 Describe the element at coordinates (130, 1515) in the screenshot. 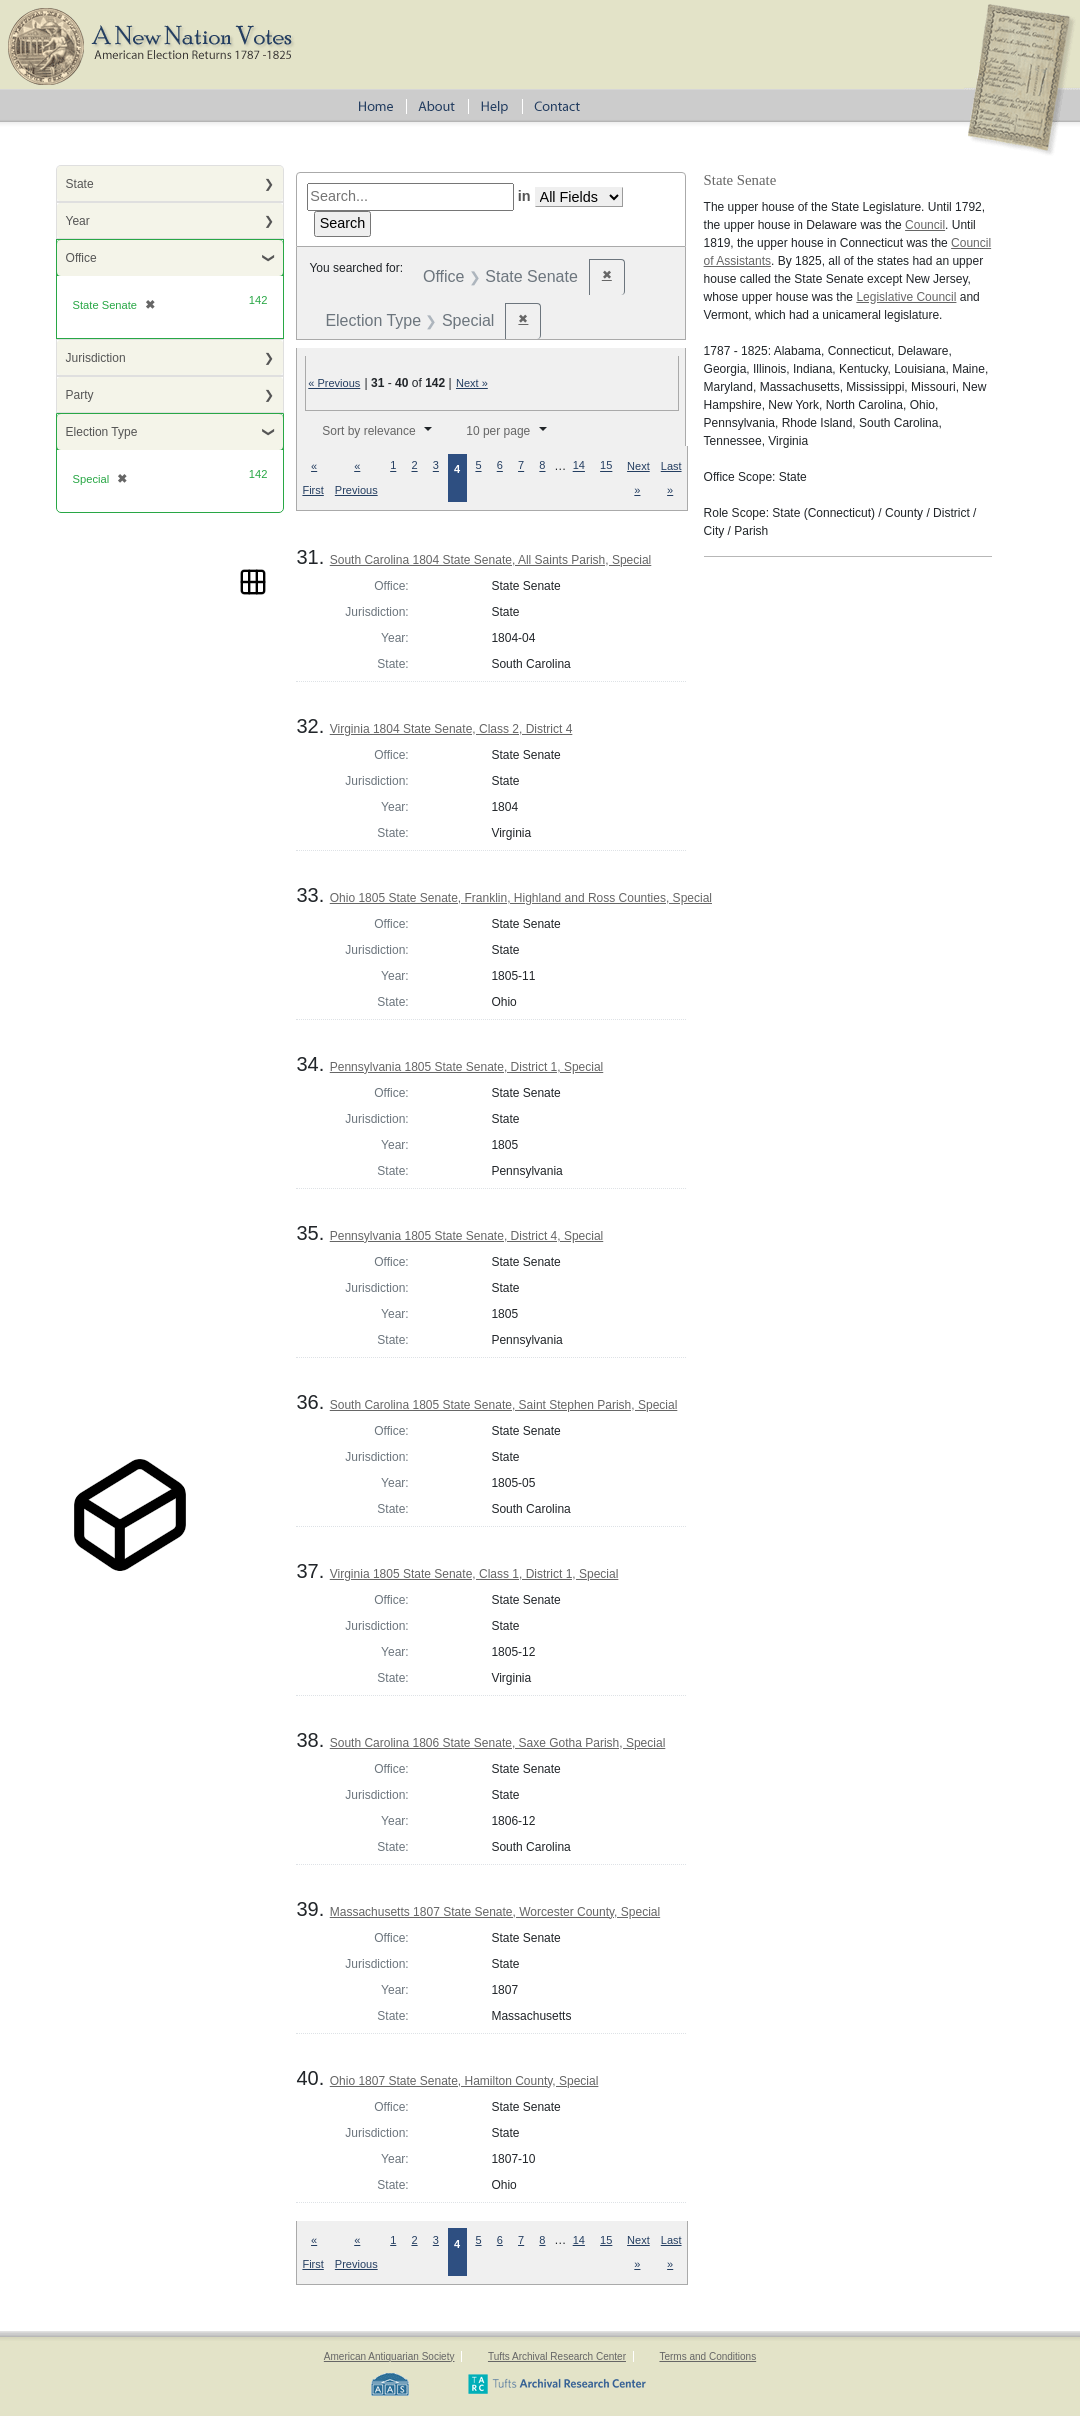

I see `view 3D object or model` at that location.